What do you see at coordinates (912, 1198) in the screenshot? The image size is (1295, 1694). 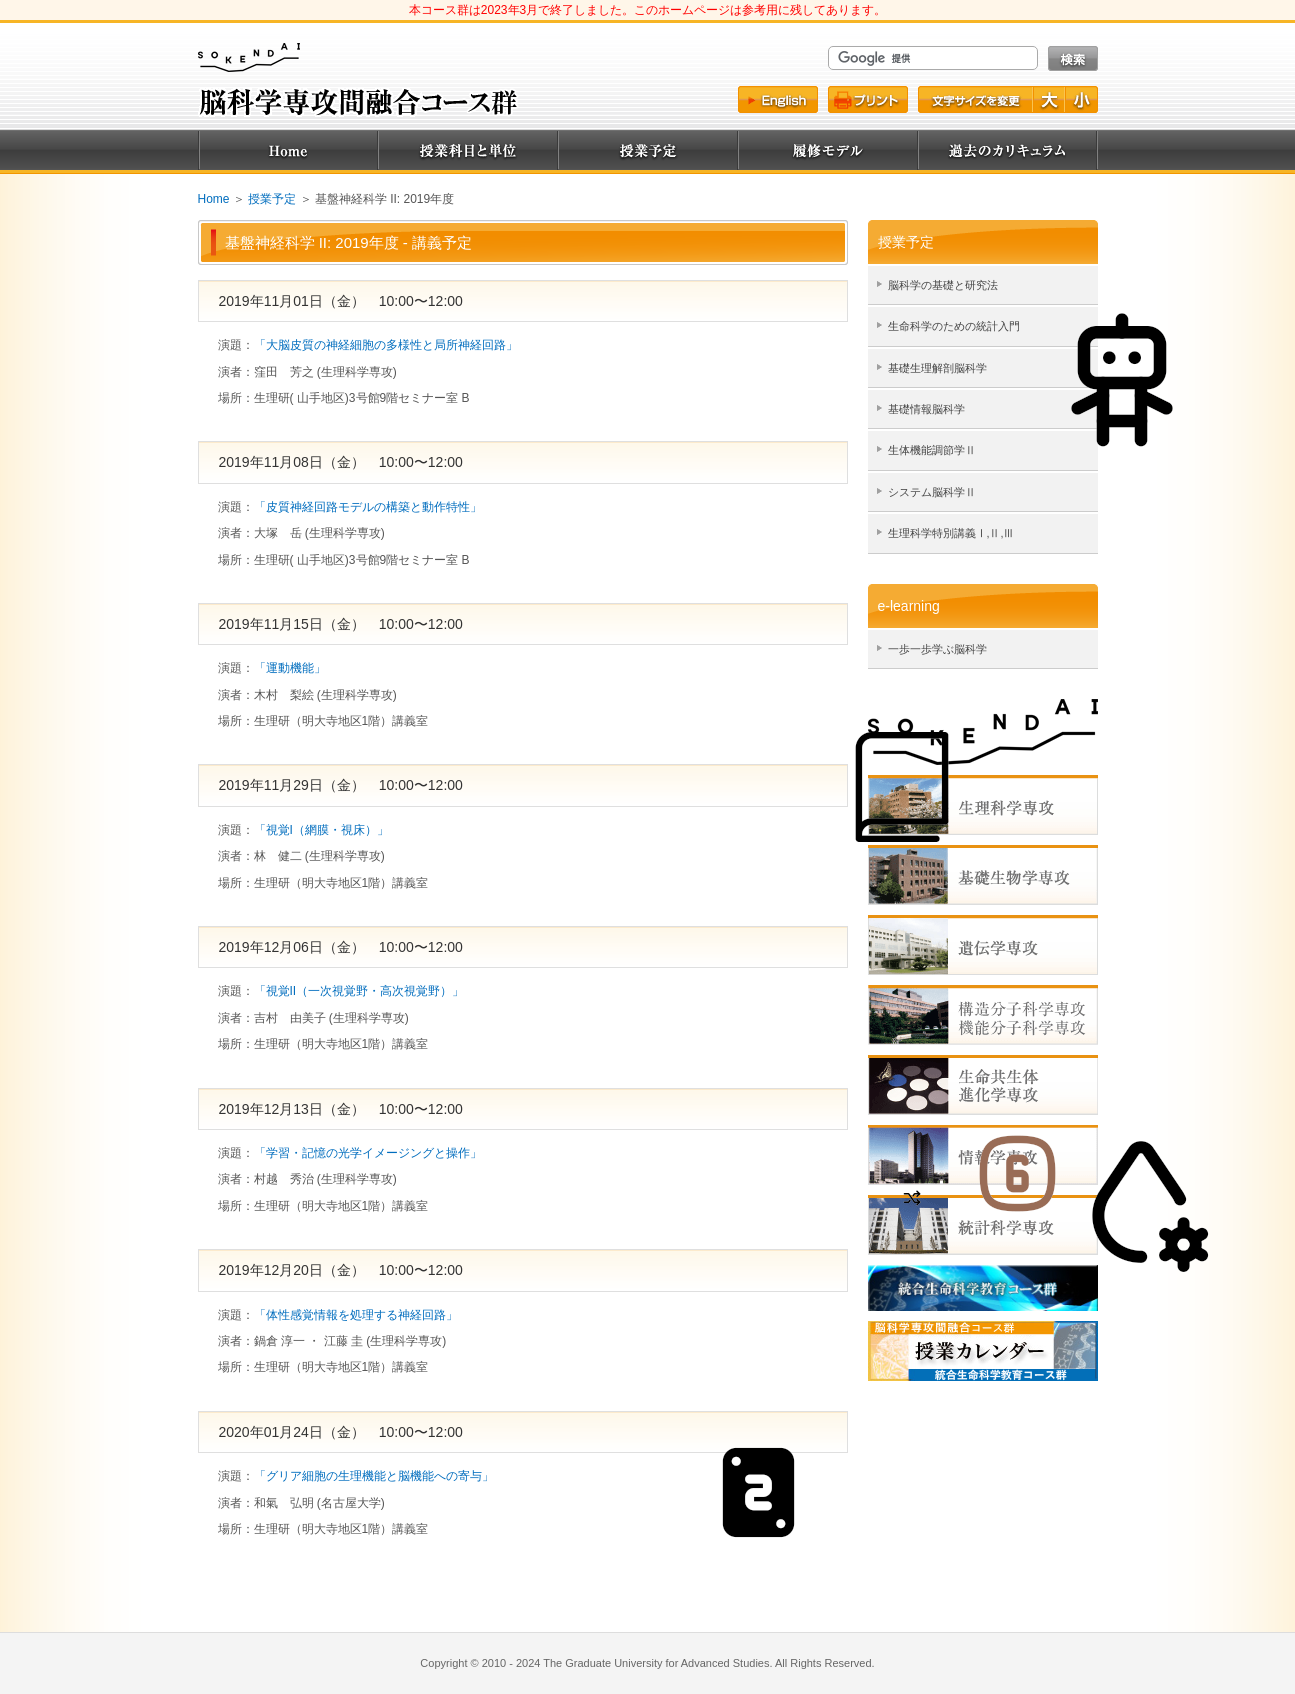 I see `shuffle or randomize content` at bounding box center [912, 1198].